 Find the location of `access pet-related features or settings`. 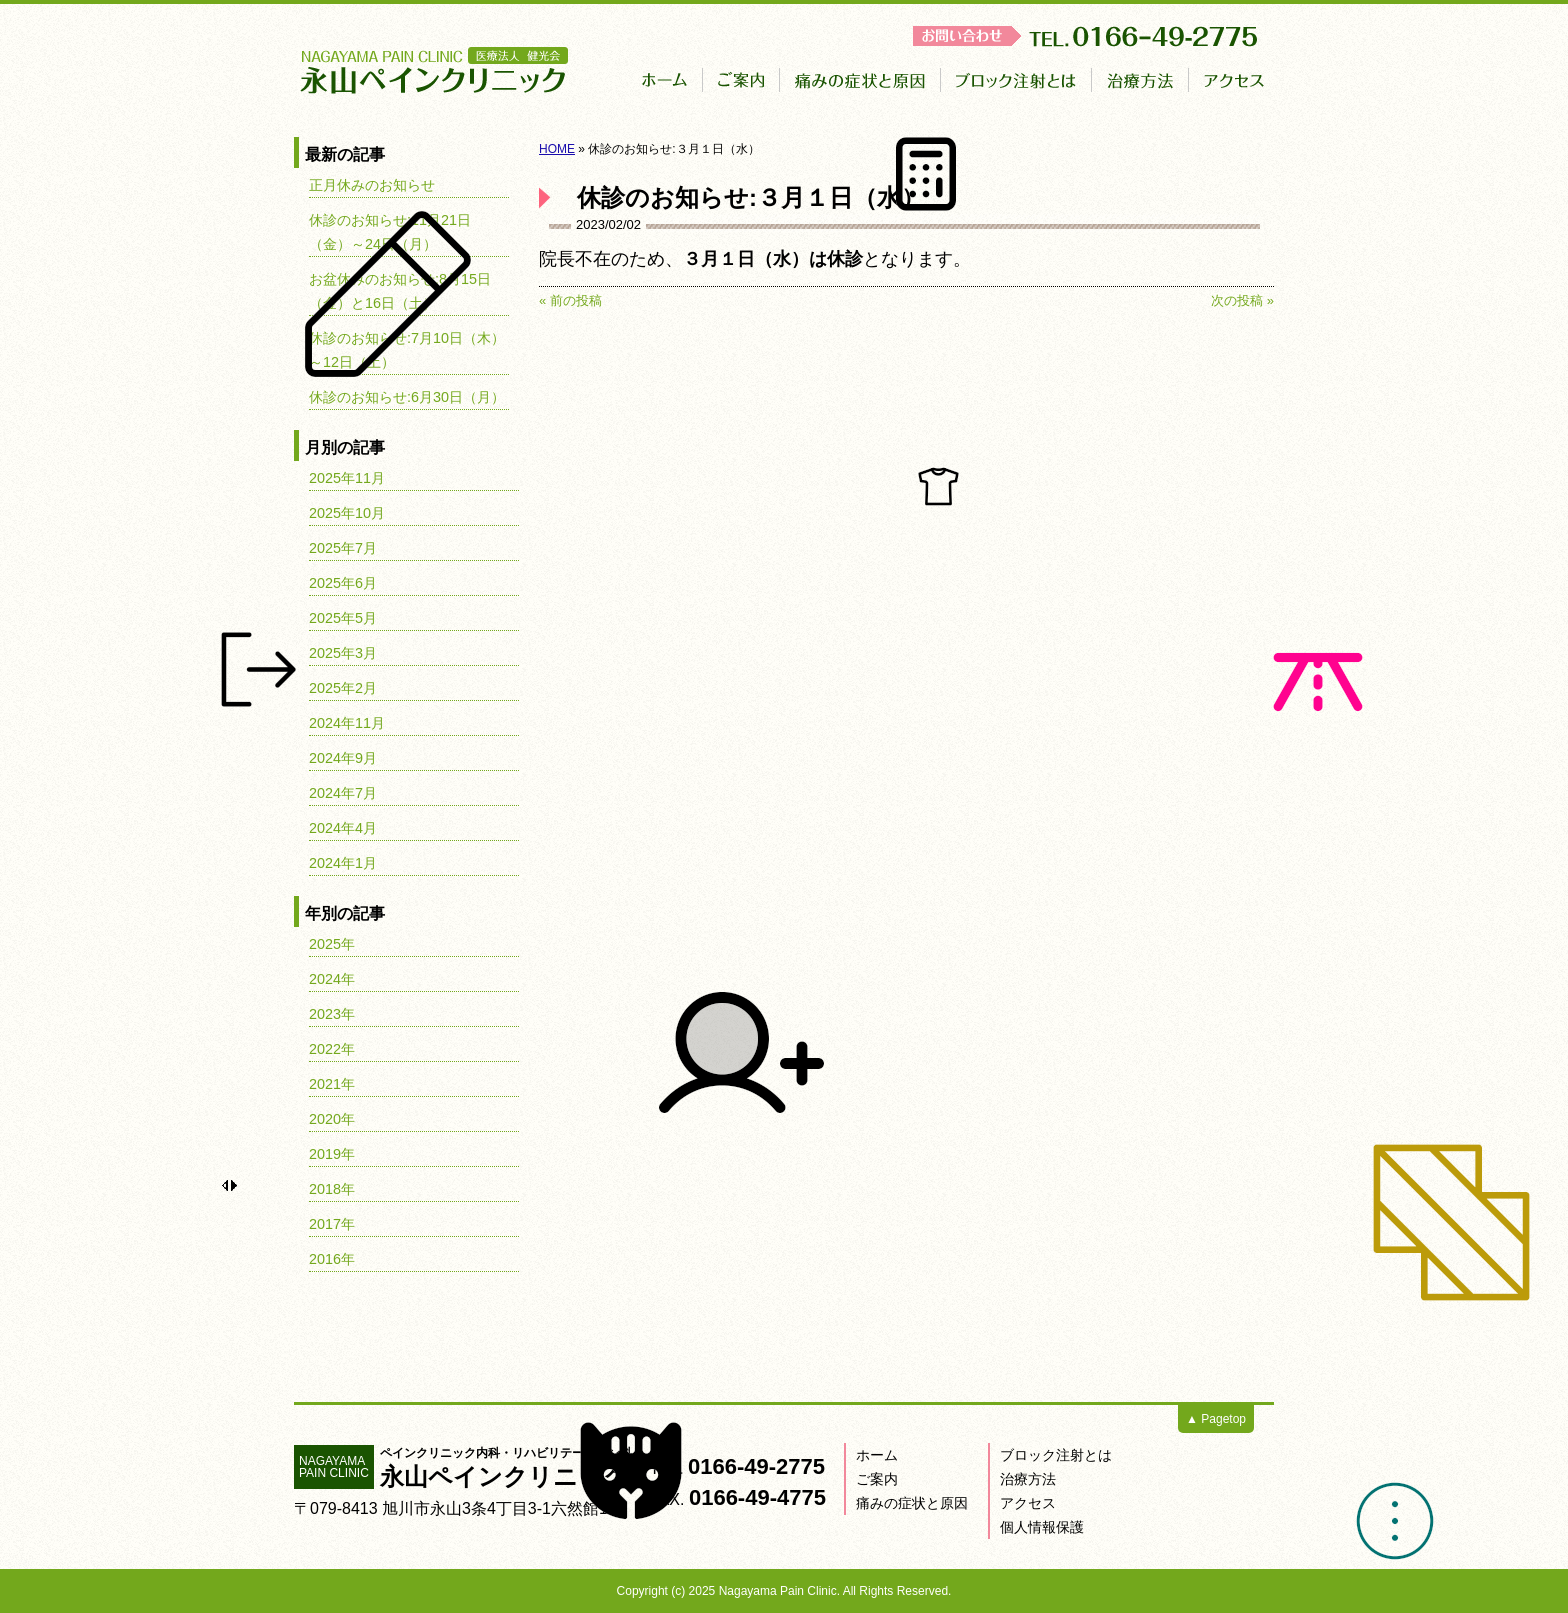

access pet-related features or settings is located at coordinates (631, 1469).